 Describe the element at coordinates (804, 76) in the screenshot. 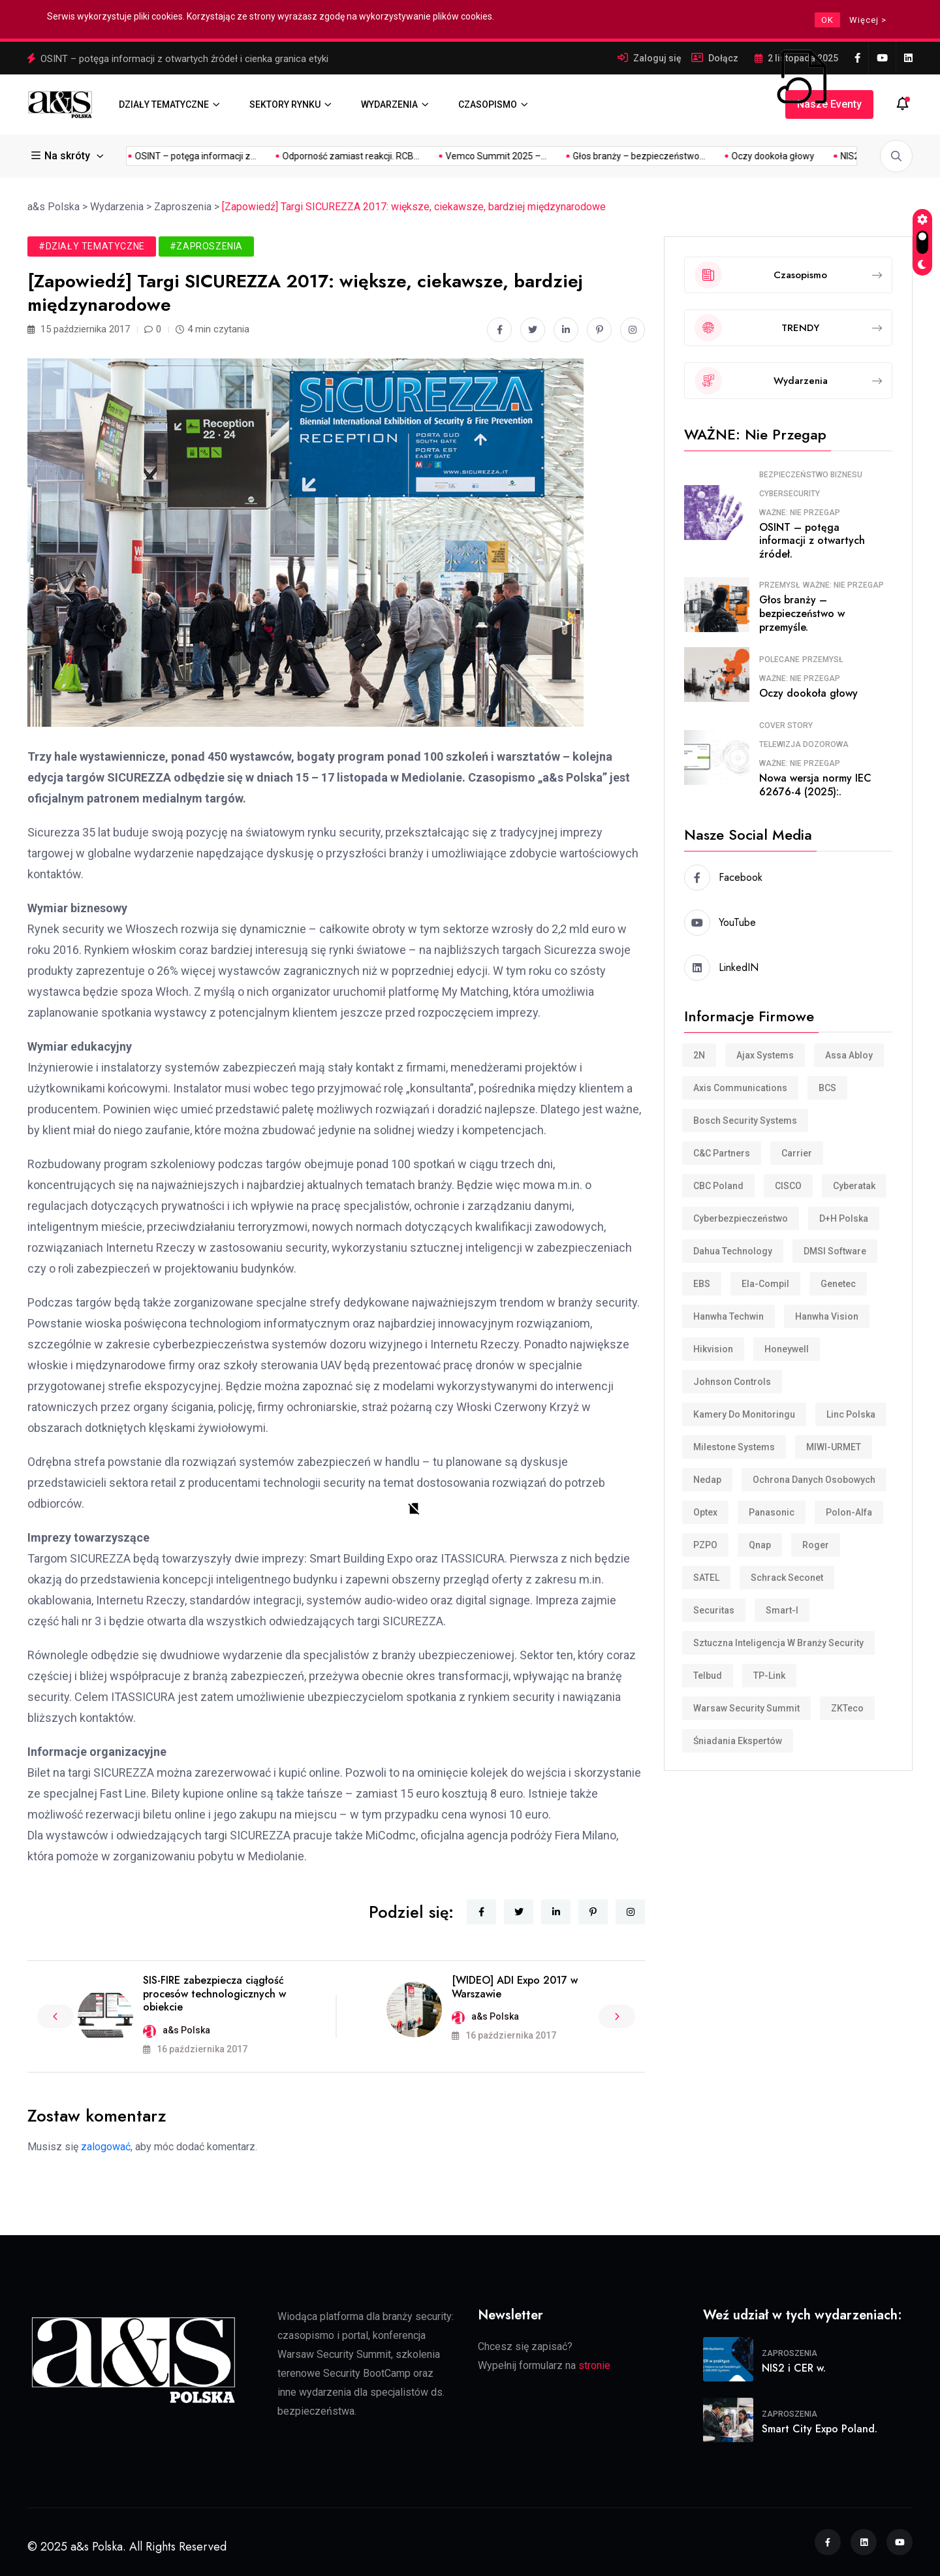

I see `access cloud-stored files` at that location.